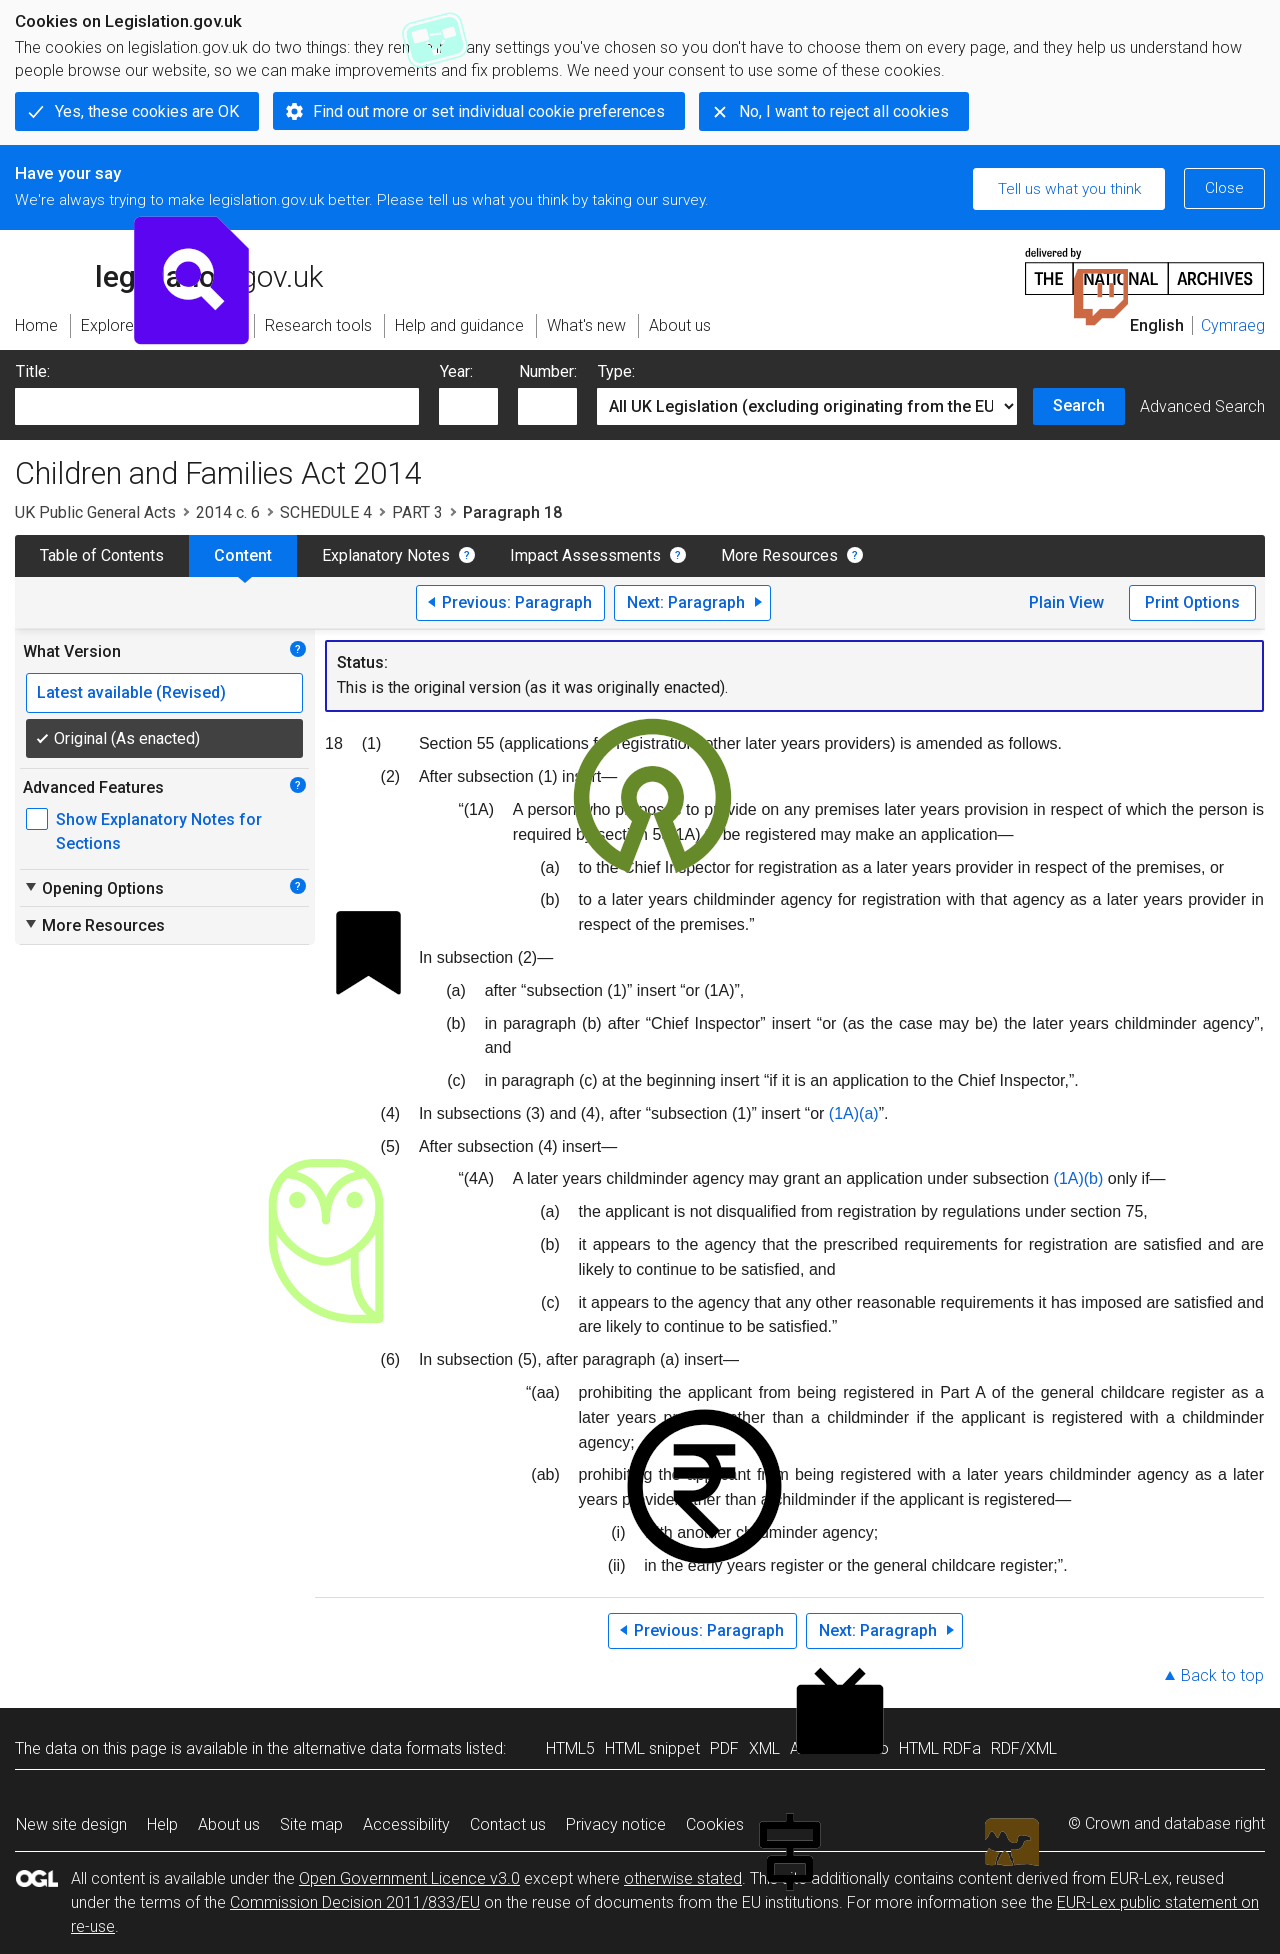  I want to click on save this item to your bookmarks, so click(368, 951).